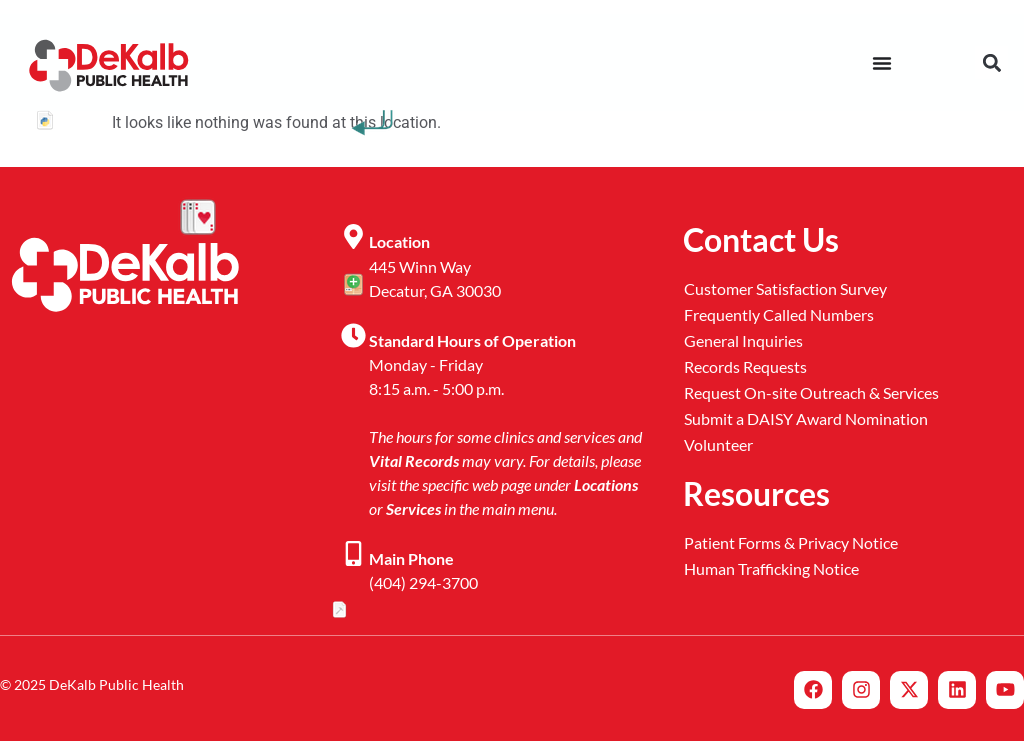  Describe the element at coordinates (198, 217) in the screenshot. I see `open solitaire card game` at that location.